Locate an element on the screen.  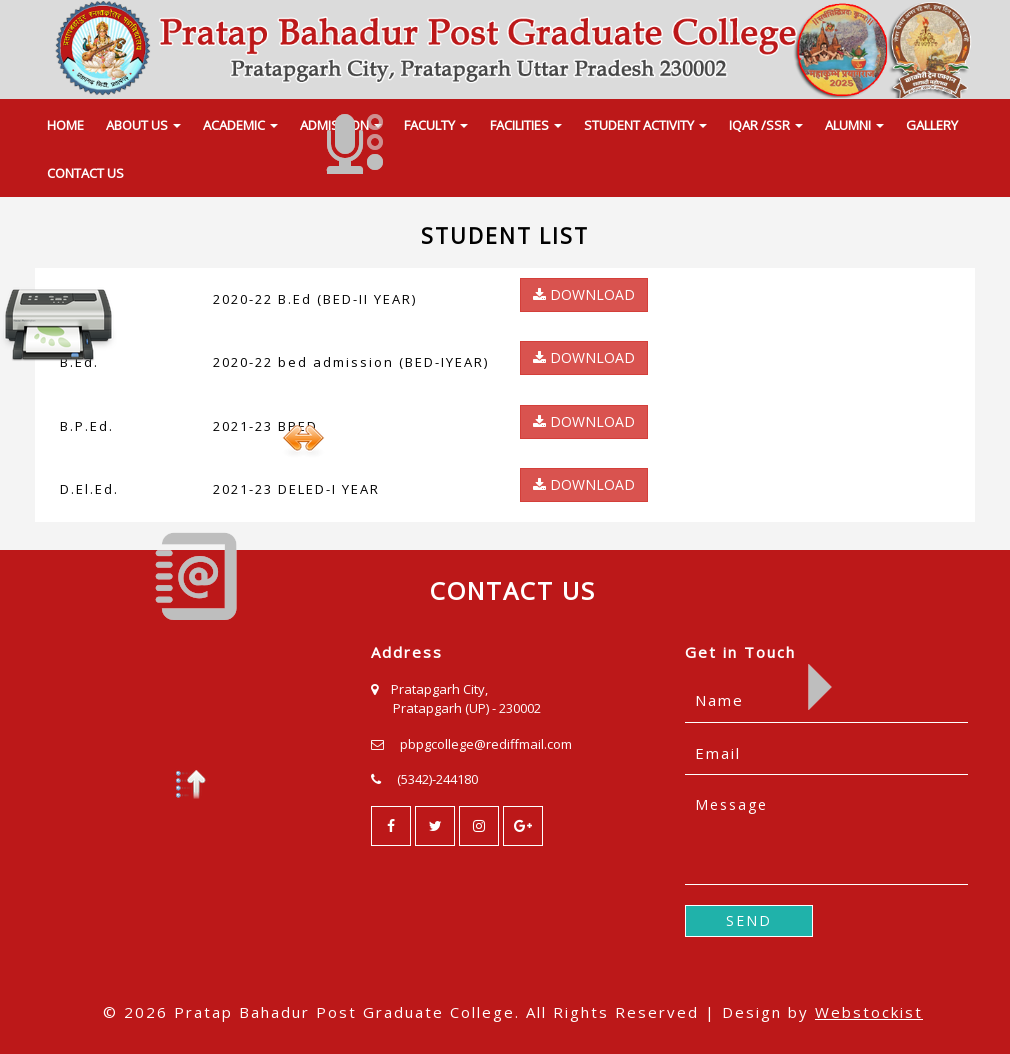
indicates microphone input level is set to low is located at coordinates (355, 142).